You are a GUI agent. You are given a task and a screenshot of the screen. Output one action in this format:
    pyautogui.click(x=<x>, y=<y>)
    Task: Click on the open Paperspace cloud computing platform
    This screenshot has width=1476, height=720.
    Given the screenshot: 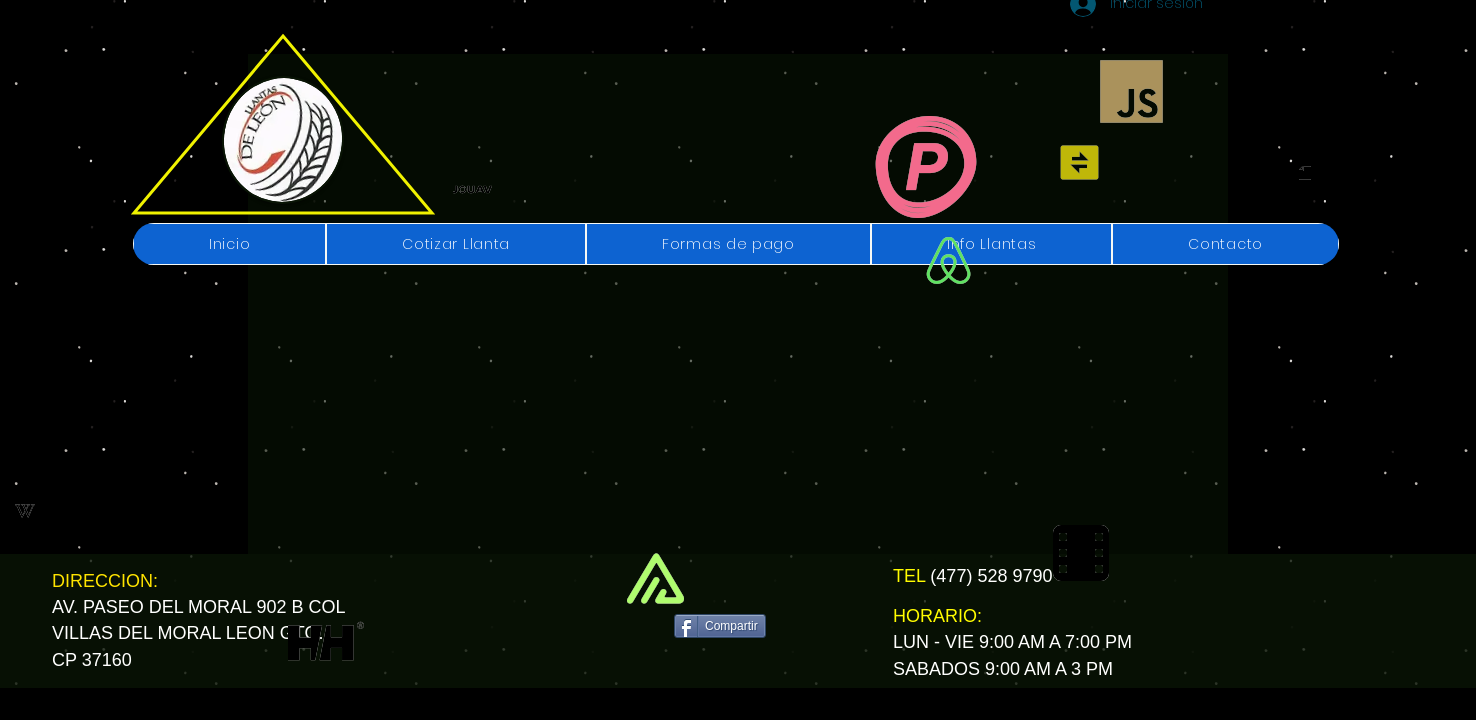 What is the action you would take?
    pyautogui.click(x=926, y=167)
    